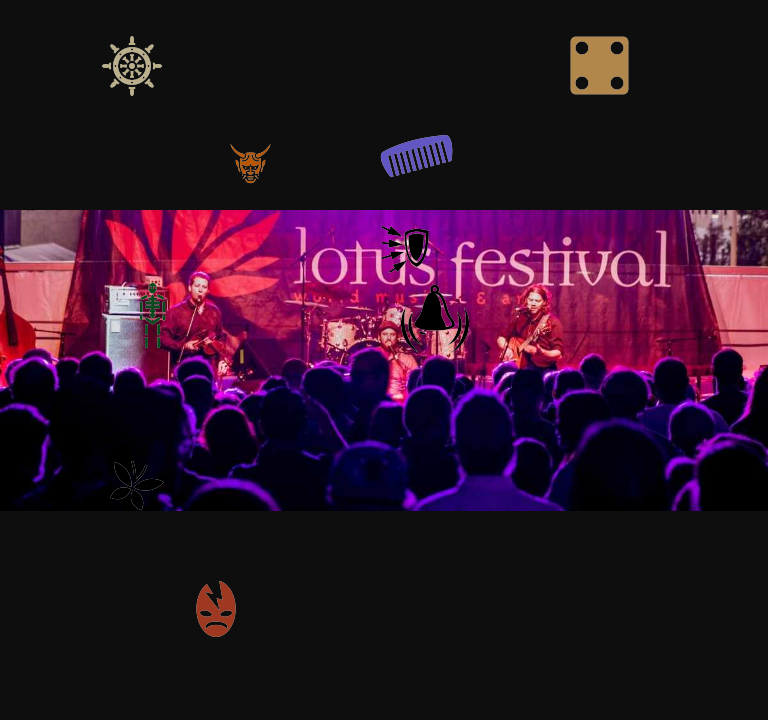  I want to click on select a superhero or villain character, so click(214, 608).